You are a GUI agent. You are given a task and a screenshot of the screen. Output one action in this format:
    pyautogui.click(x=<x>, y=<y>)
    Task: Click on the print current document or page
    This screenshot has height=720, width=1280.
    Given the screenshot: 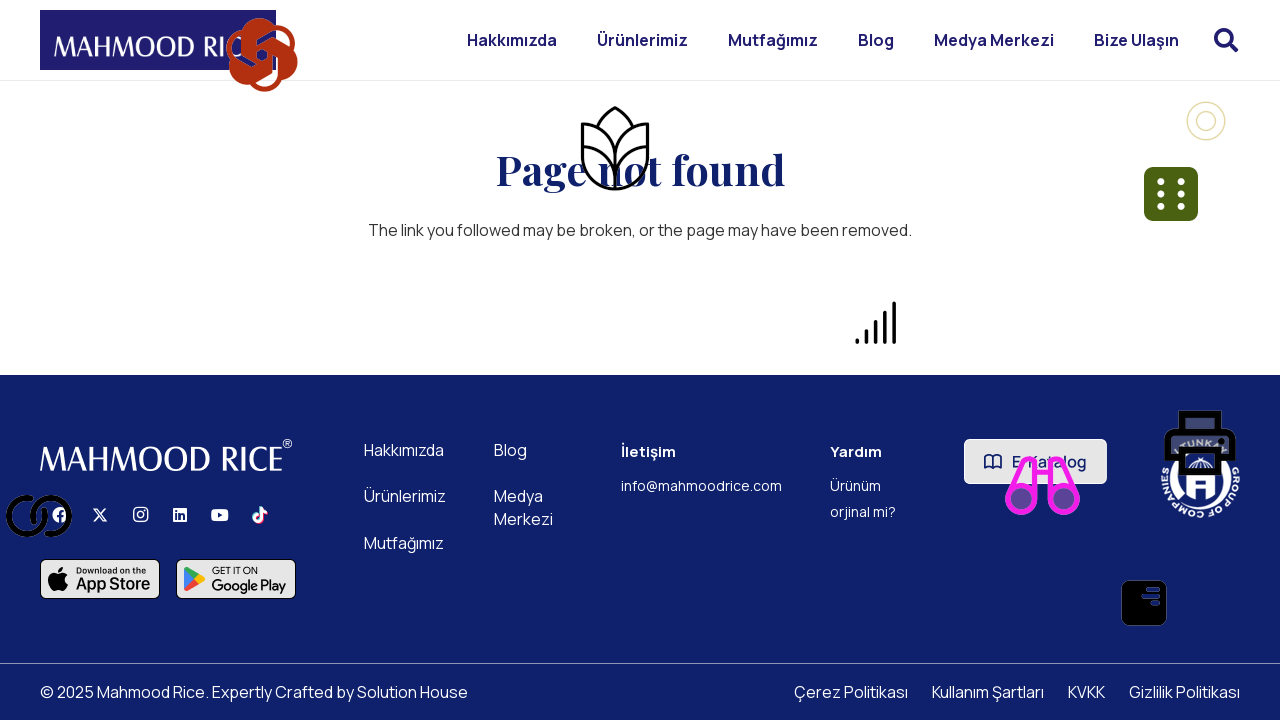 What is the action you would take?
    pyautogui.click(x=1200, y=443)
    